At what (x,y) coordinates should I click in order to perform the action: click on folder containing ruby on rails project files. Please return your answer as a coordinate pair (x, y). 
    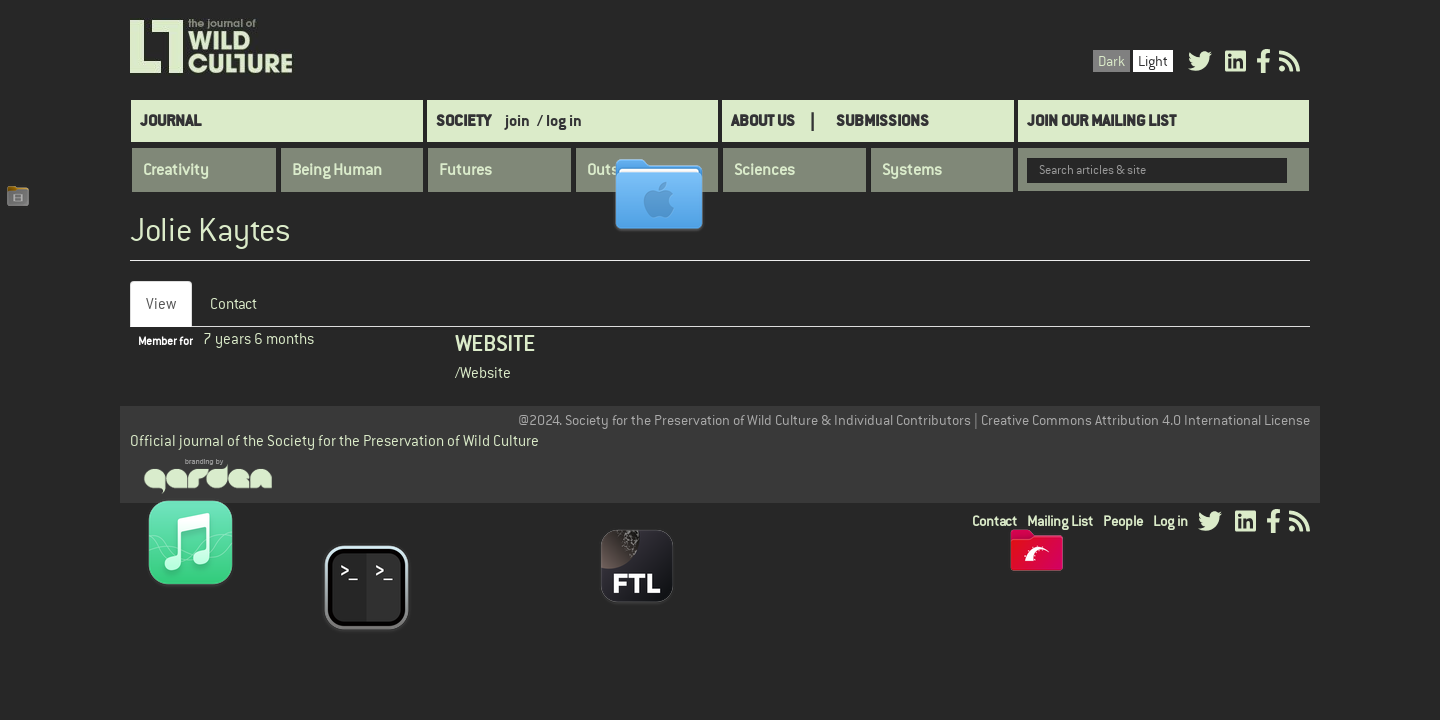
    Looking at the image, I should click on (1036, 551).